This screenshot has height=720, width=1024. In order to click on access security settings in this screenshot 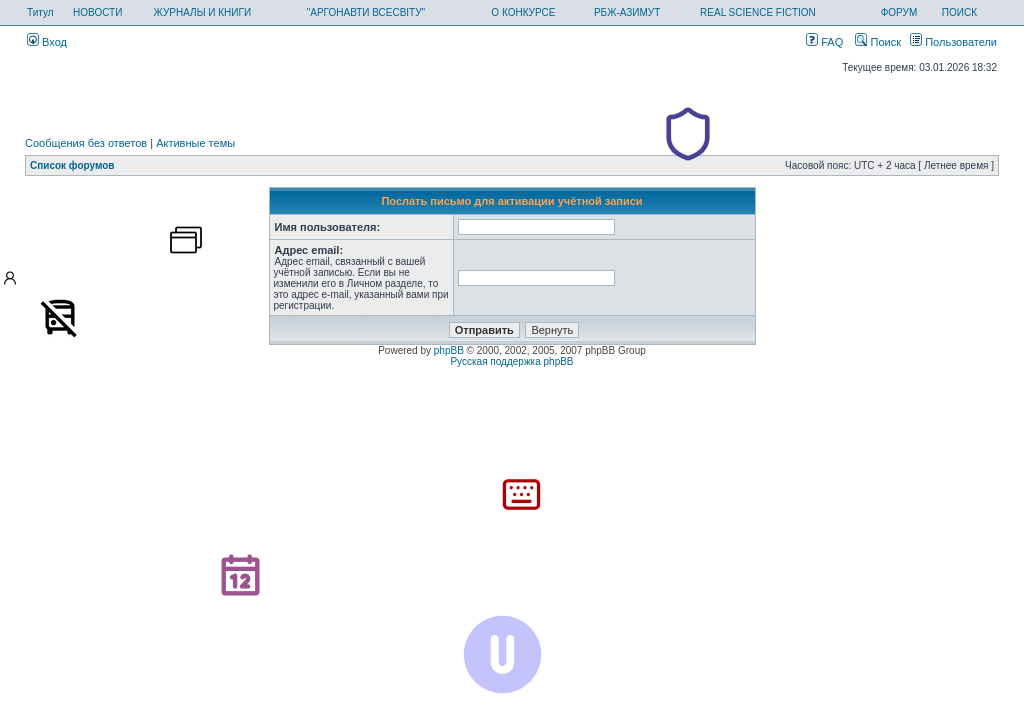, I will do `click(688, 134)`.